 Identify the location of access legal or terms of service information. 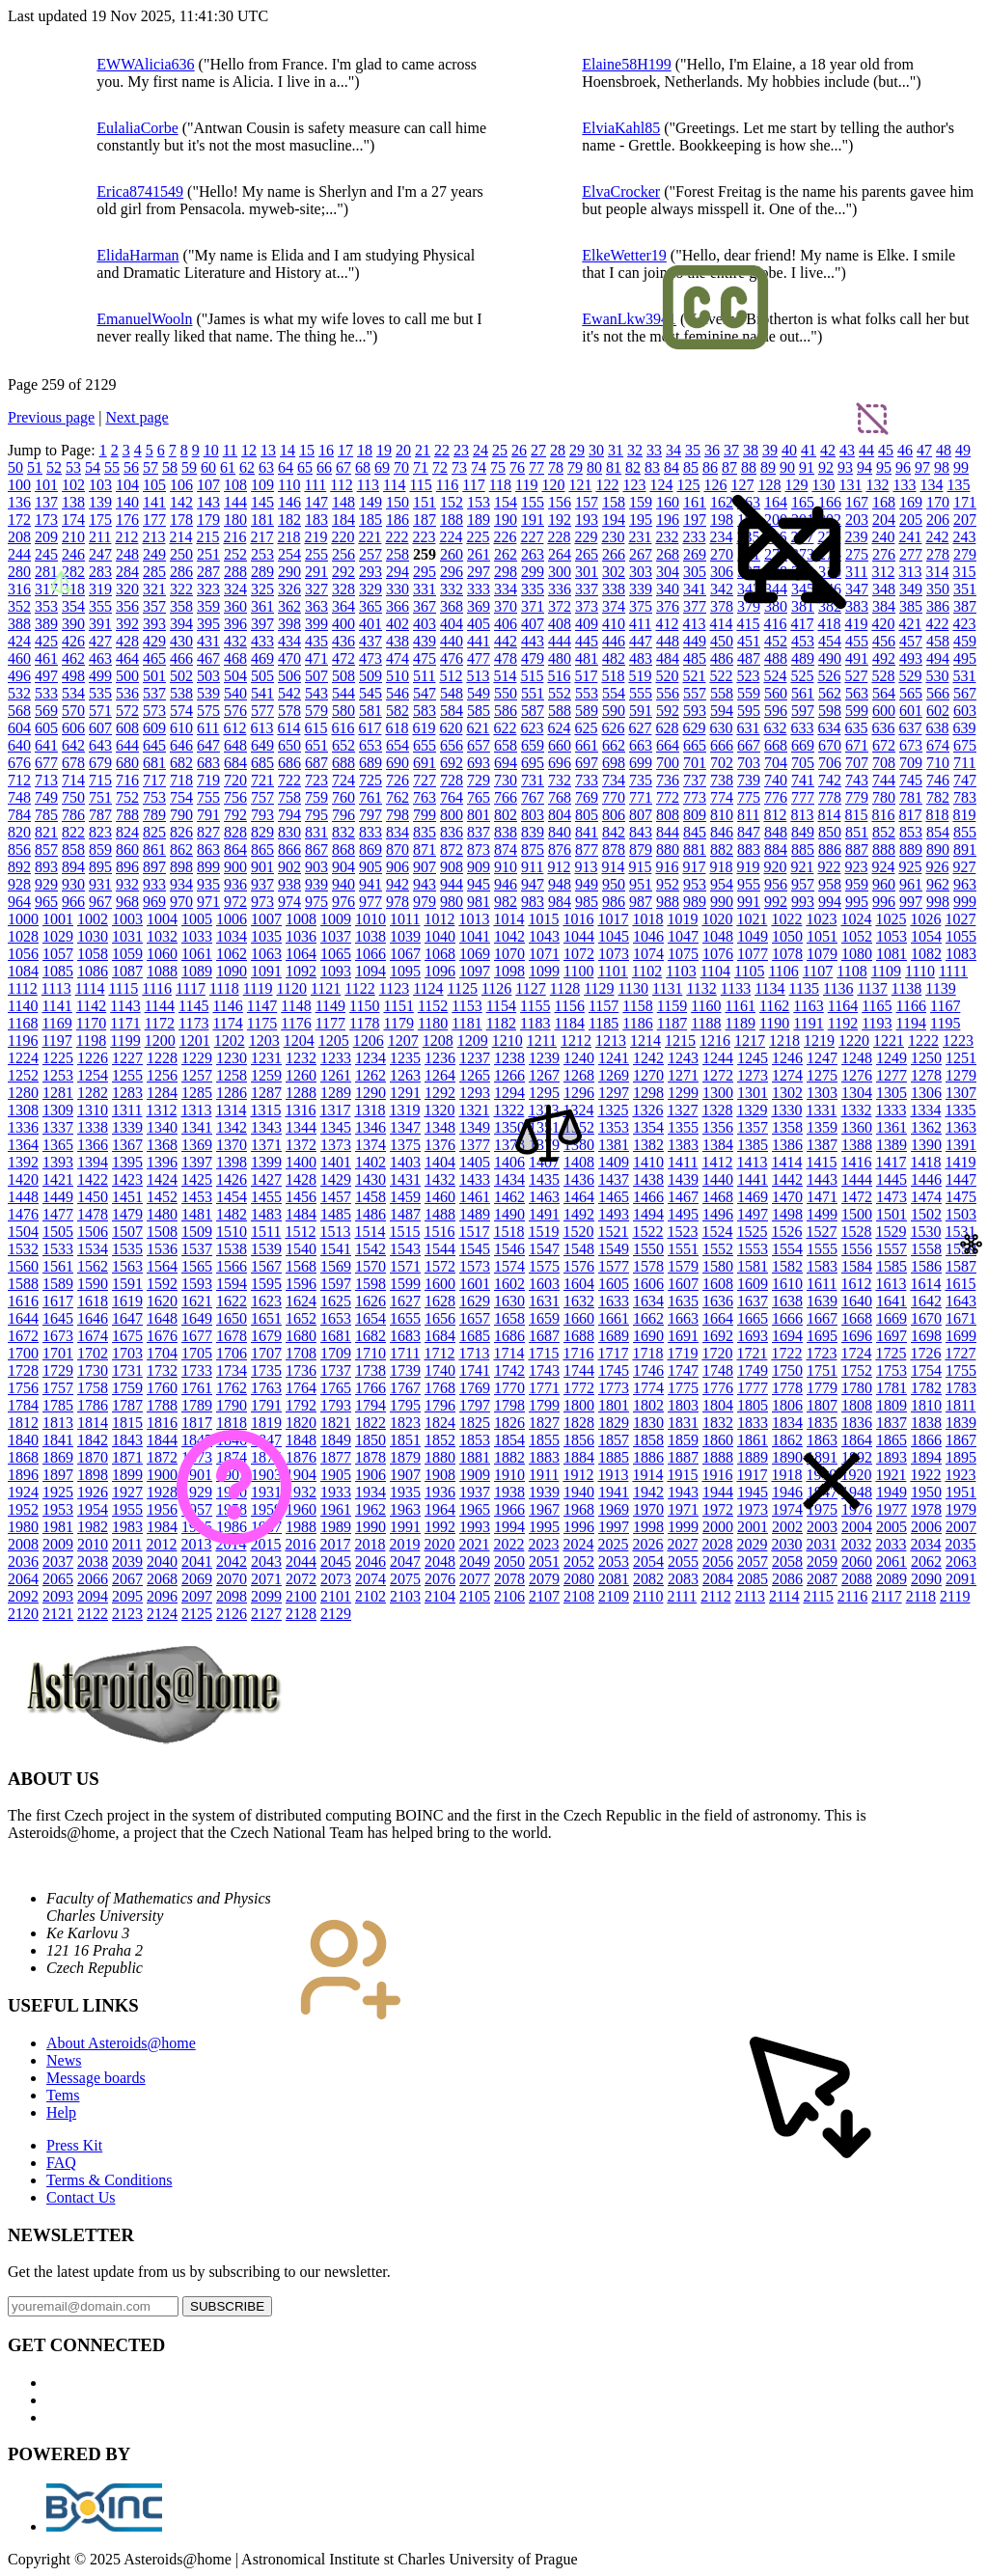
(548, 1133).